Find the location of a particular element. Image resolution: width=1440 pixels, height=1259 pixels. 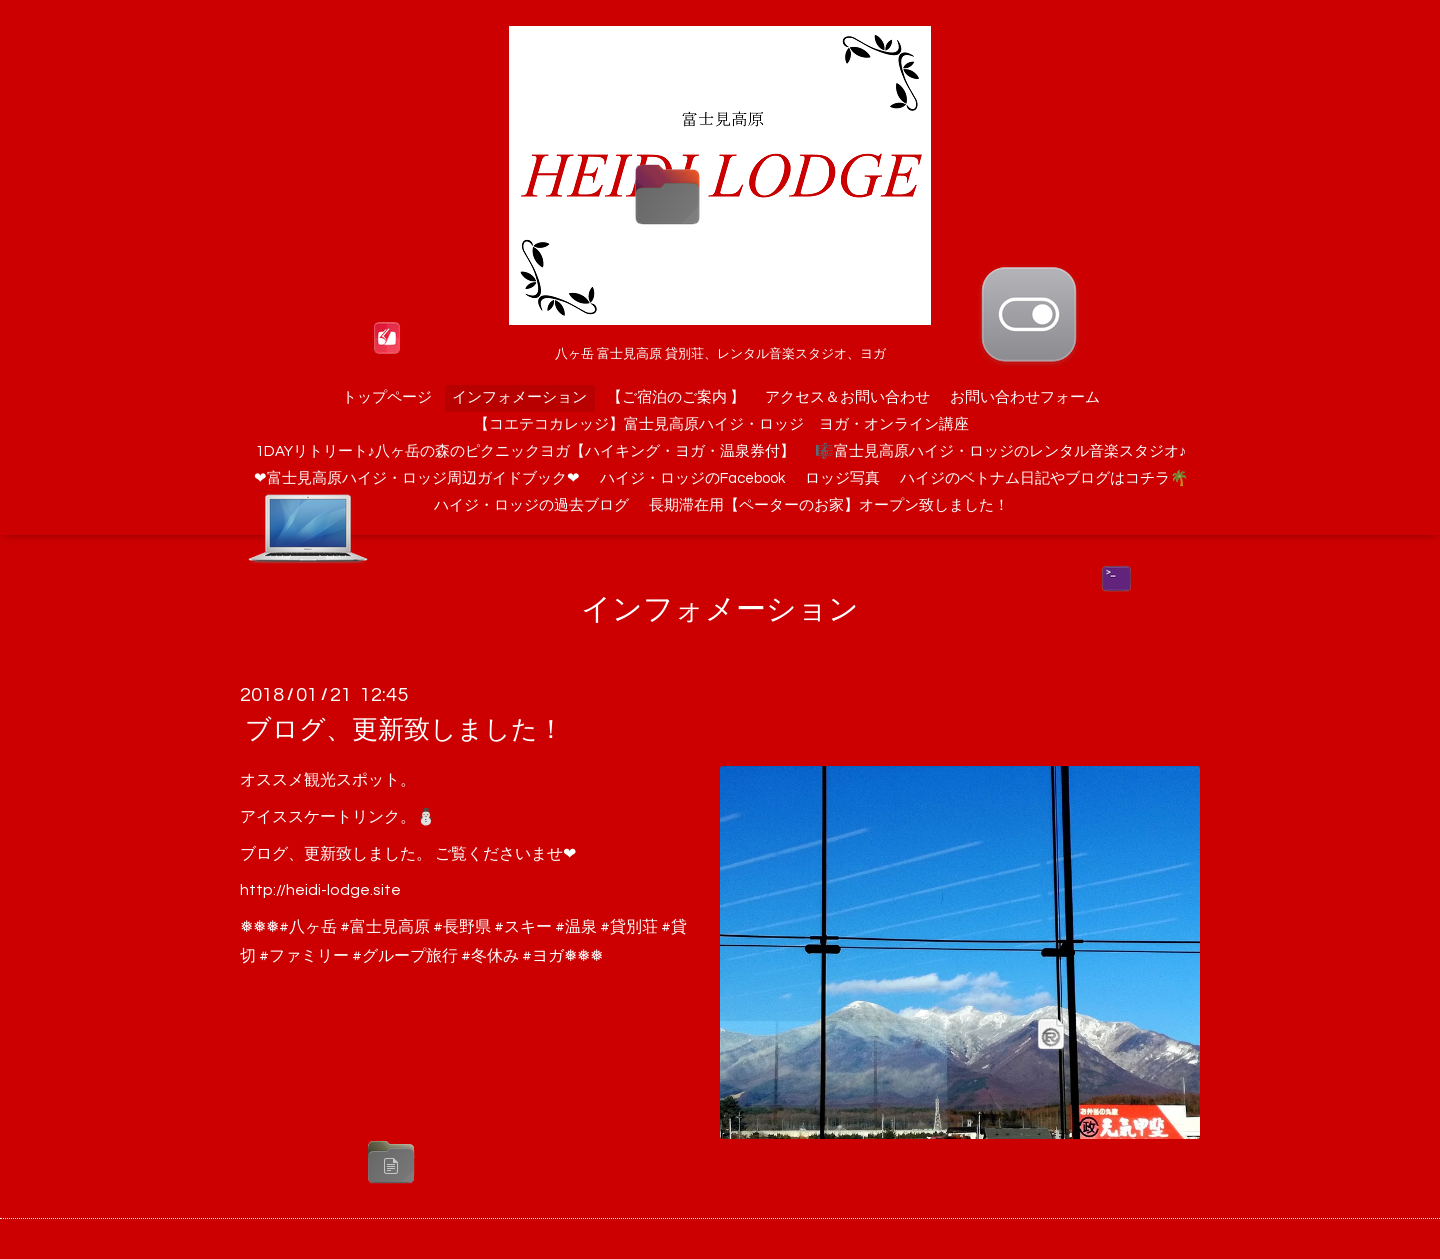

open root terminal with administrator privileges is located at coordinates (1116, 578).